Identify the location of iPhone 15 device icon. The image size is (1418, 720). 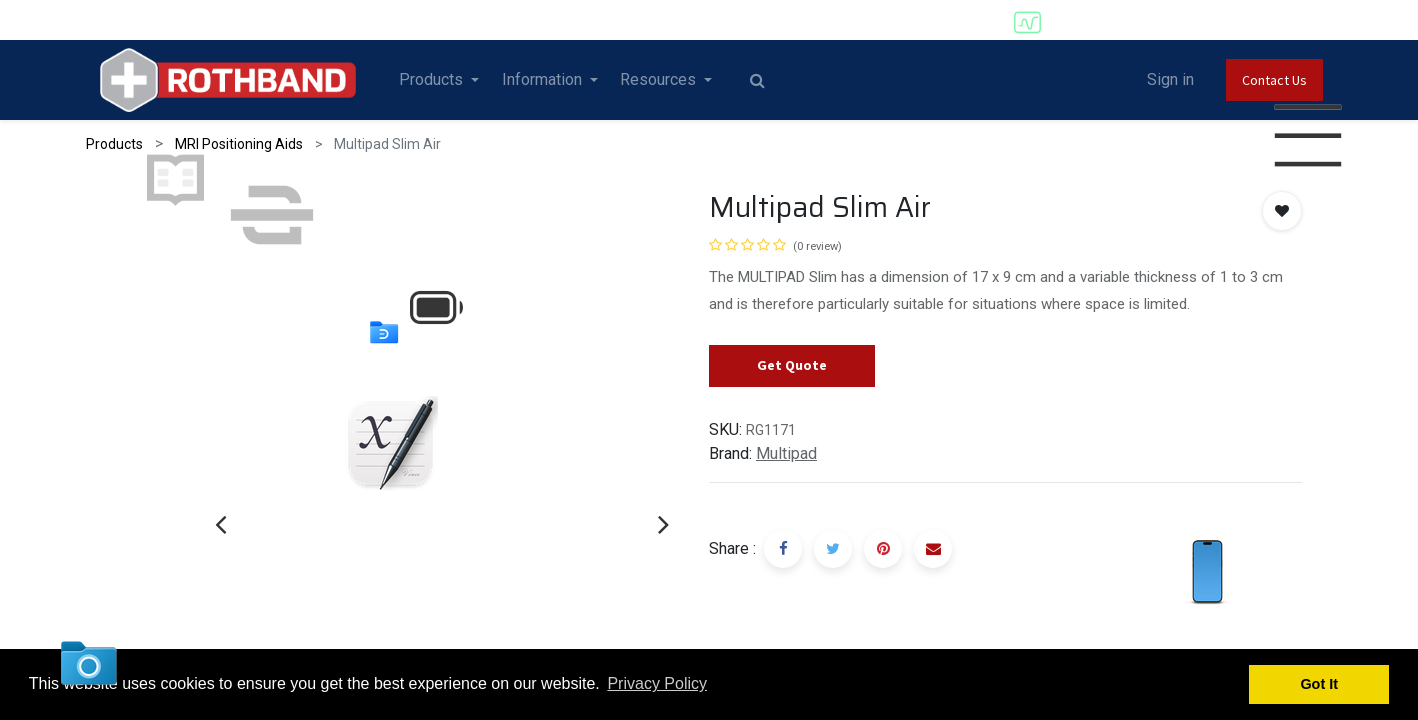
(1207, 572).